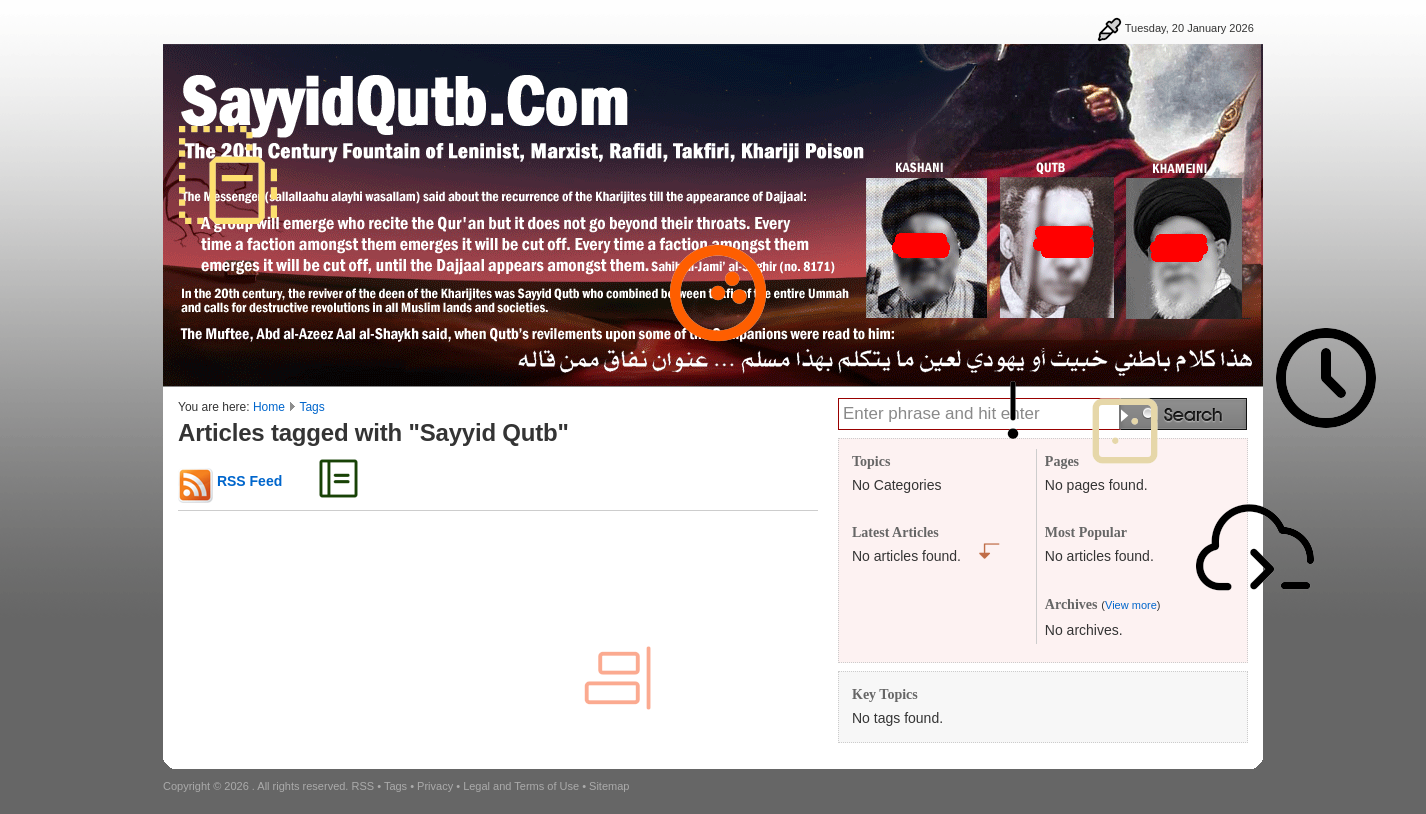  Describe the element at coordinates (1125, 431) in the screenshot. I see `roll for a random result` at that location.